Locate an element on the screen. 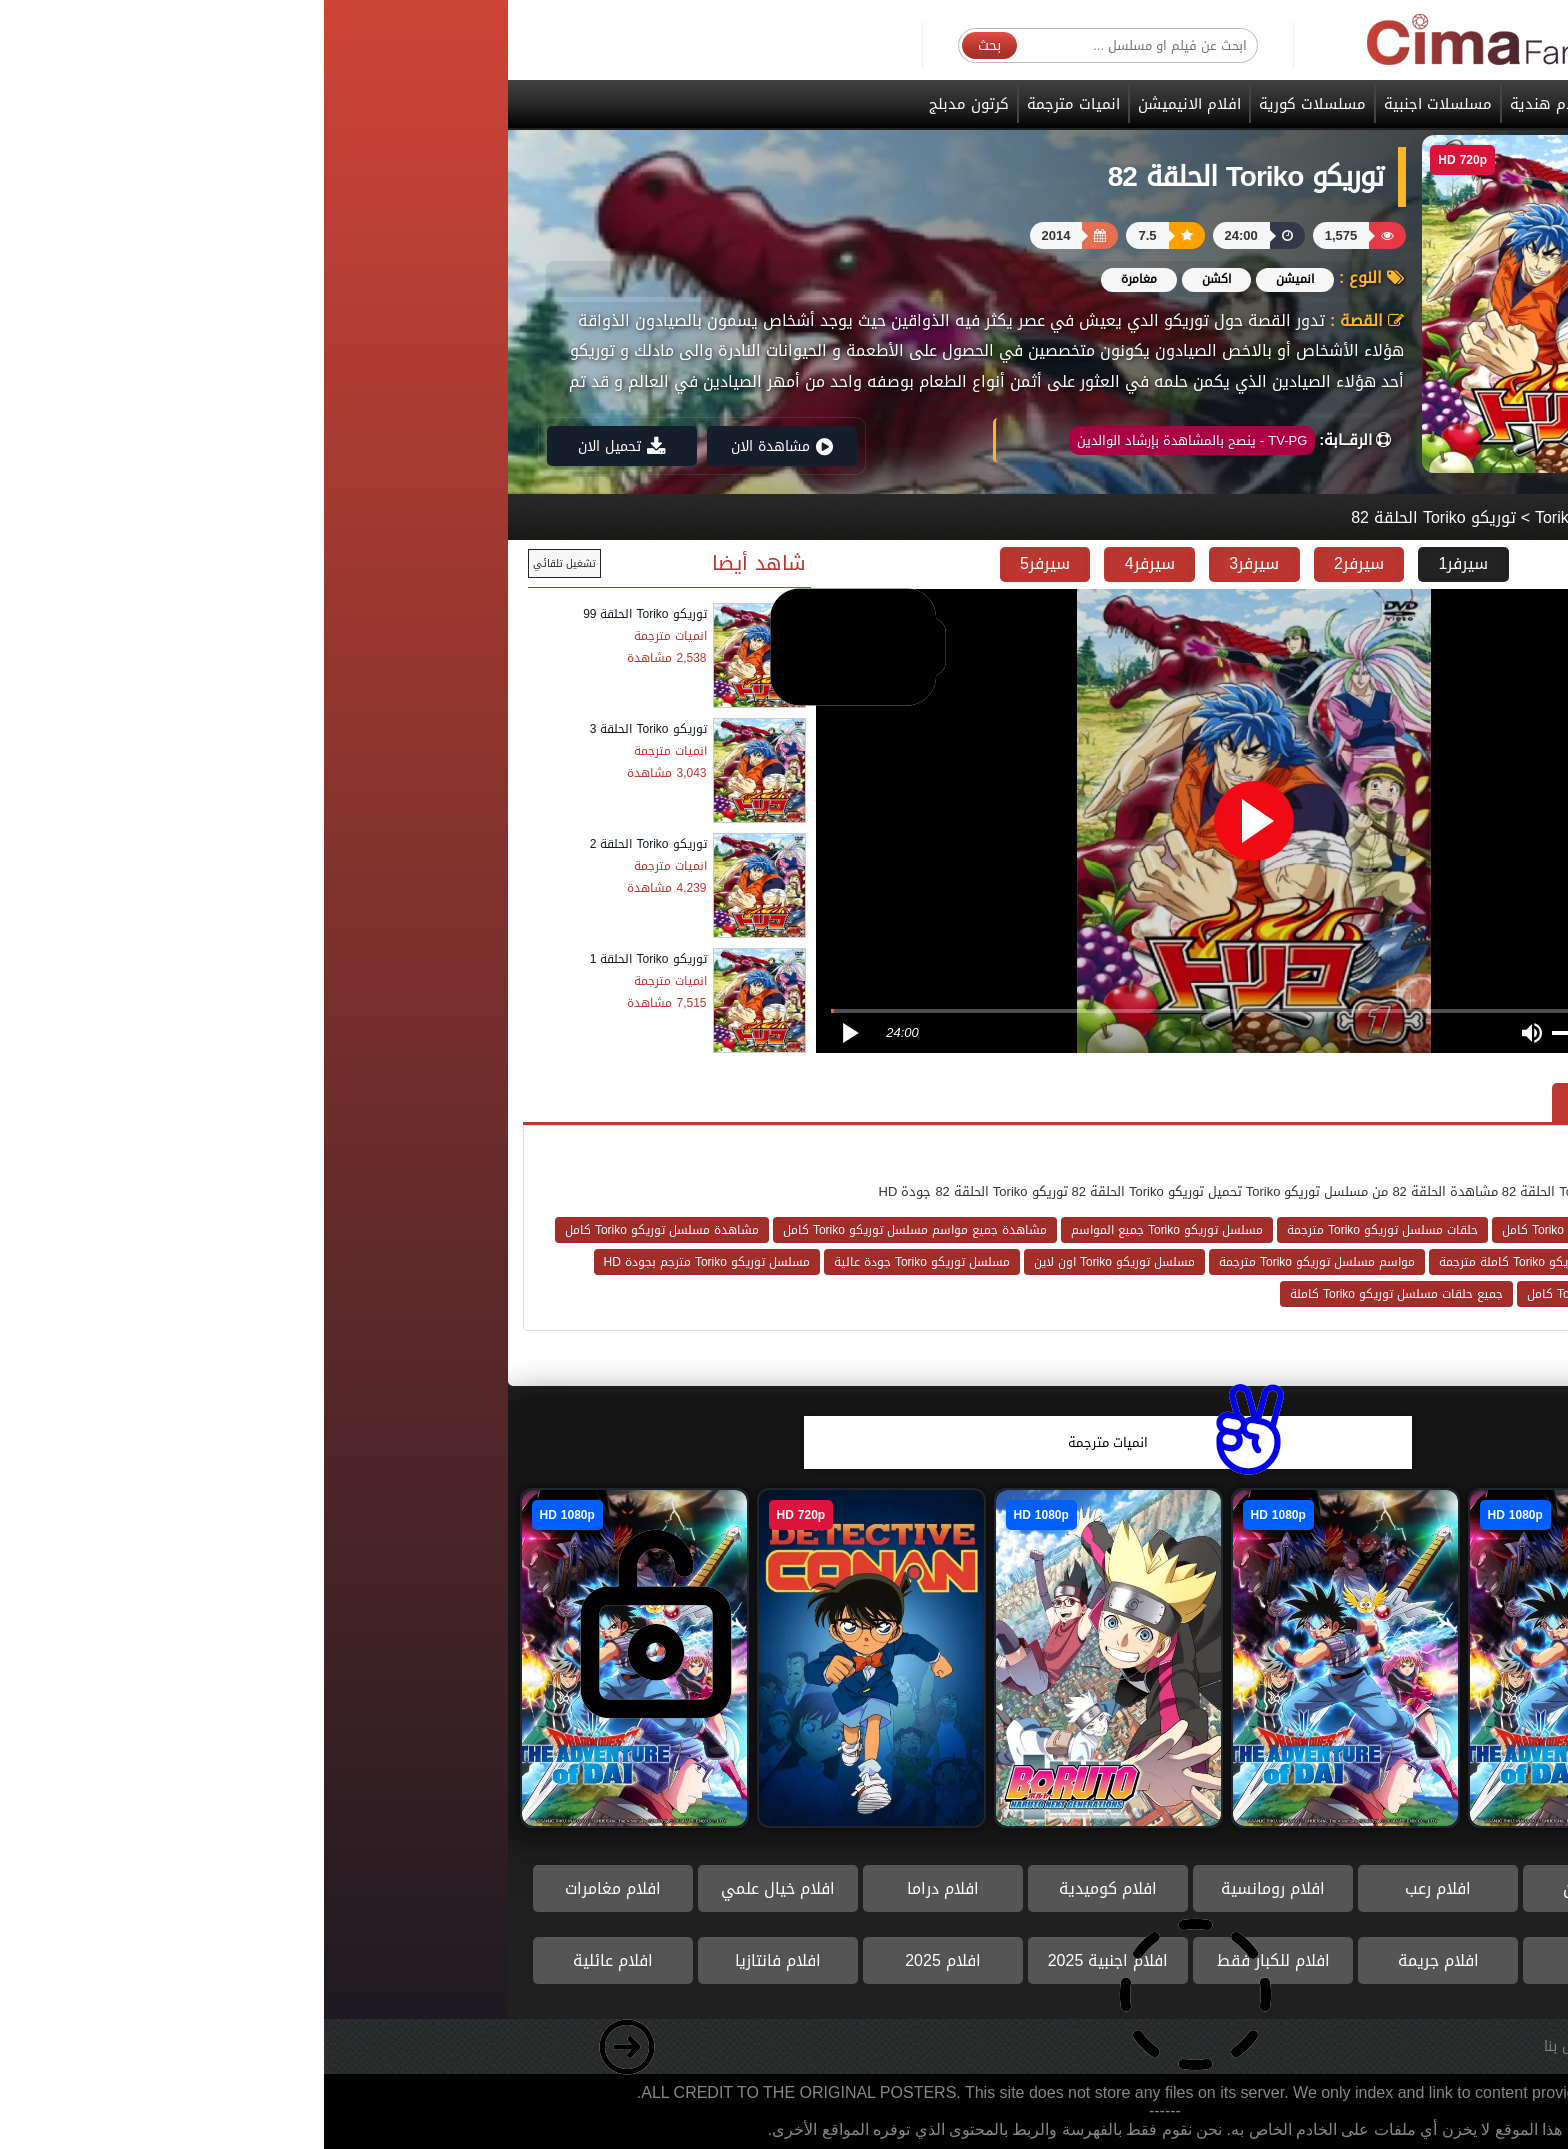 The image size is (1568, 2149). send a peace sign or friendly gesture is located at coordinates (1248, 1429).